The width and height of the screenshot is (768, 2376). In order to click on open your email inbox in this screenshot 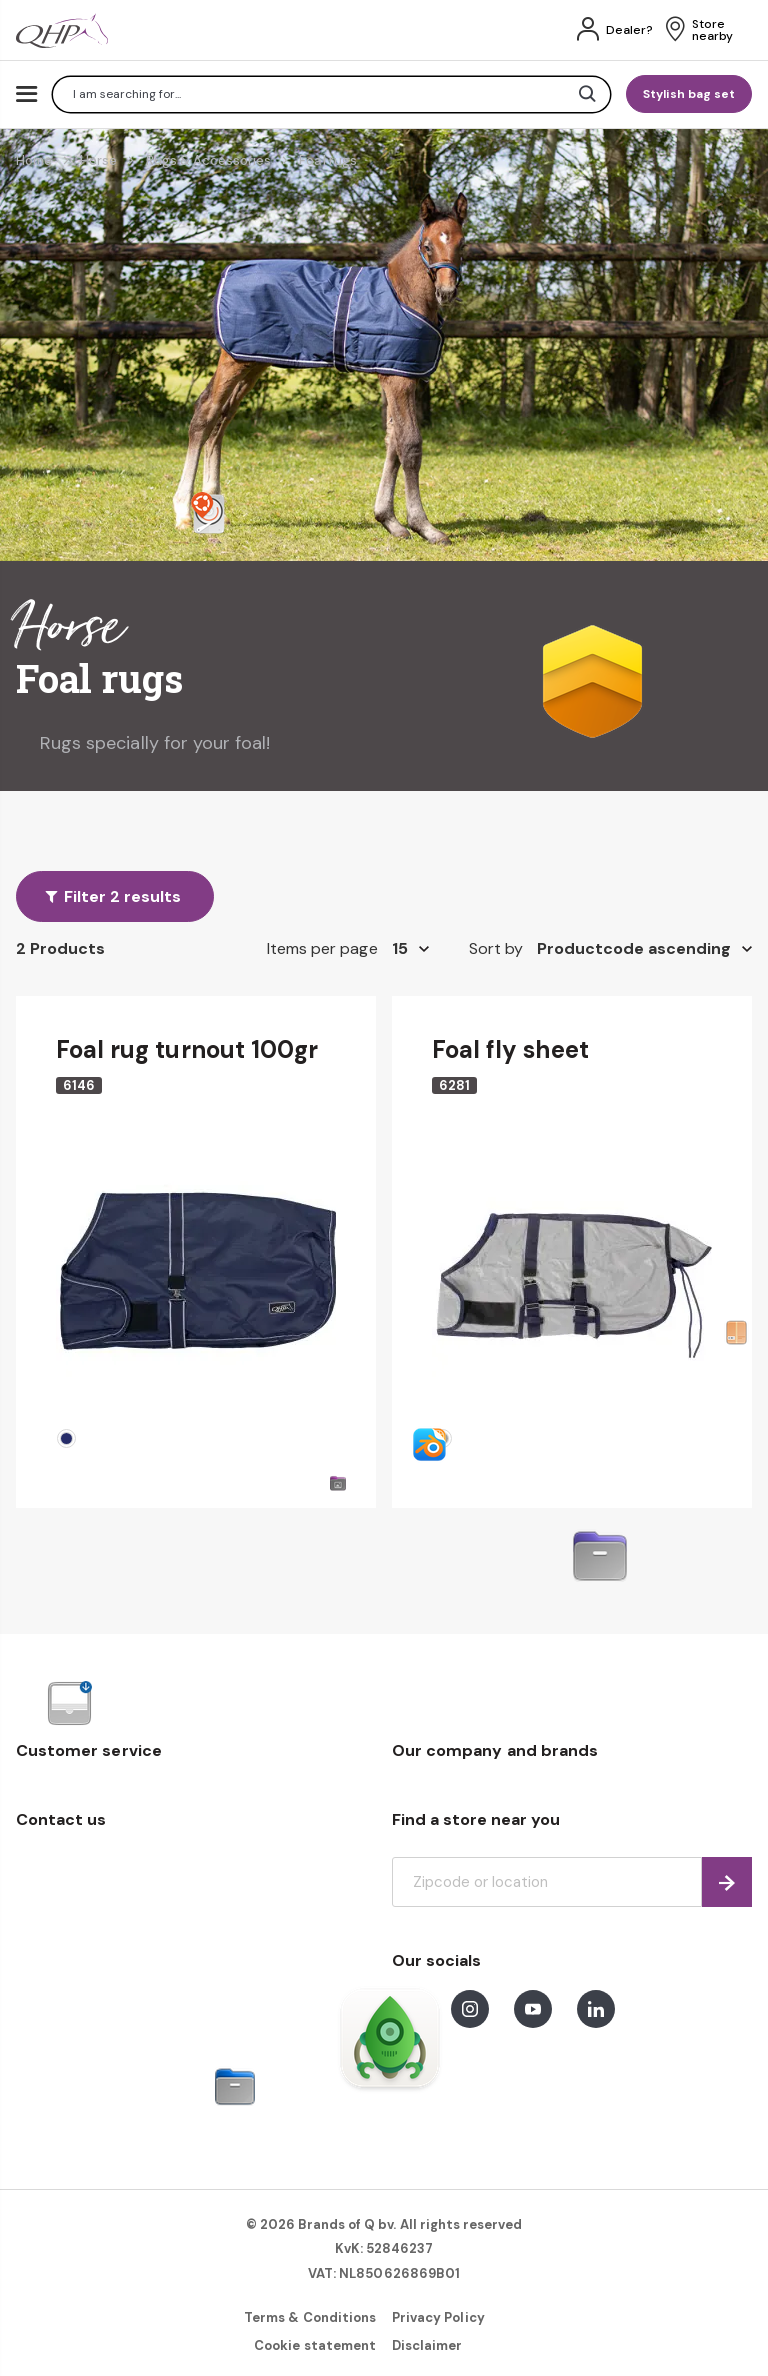, I will do `click(69, 1703)`.